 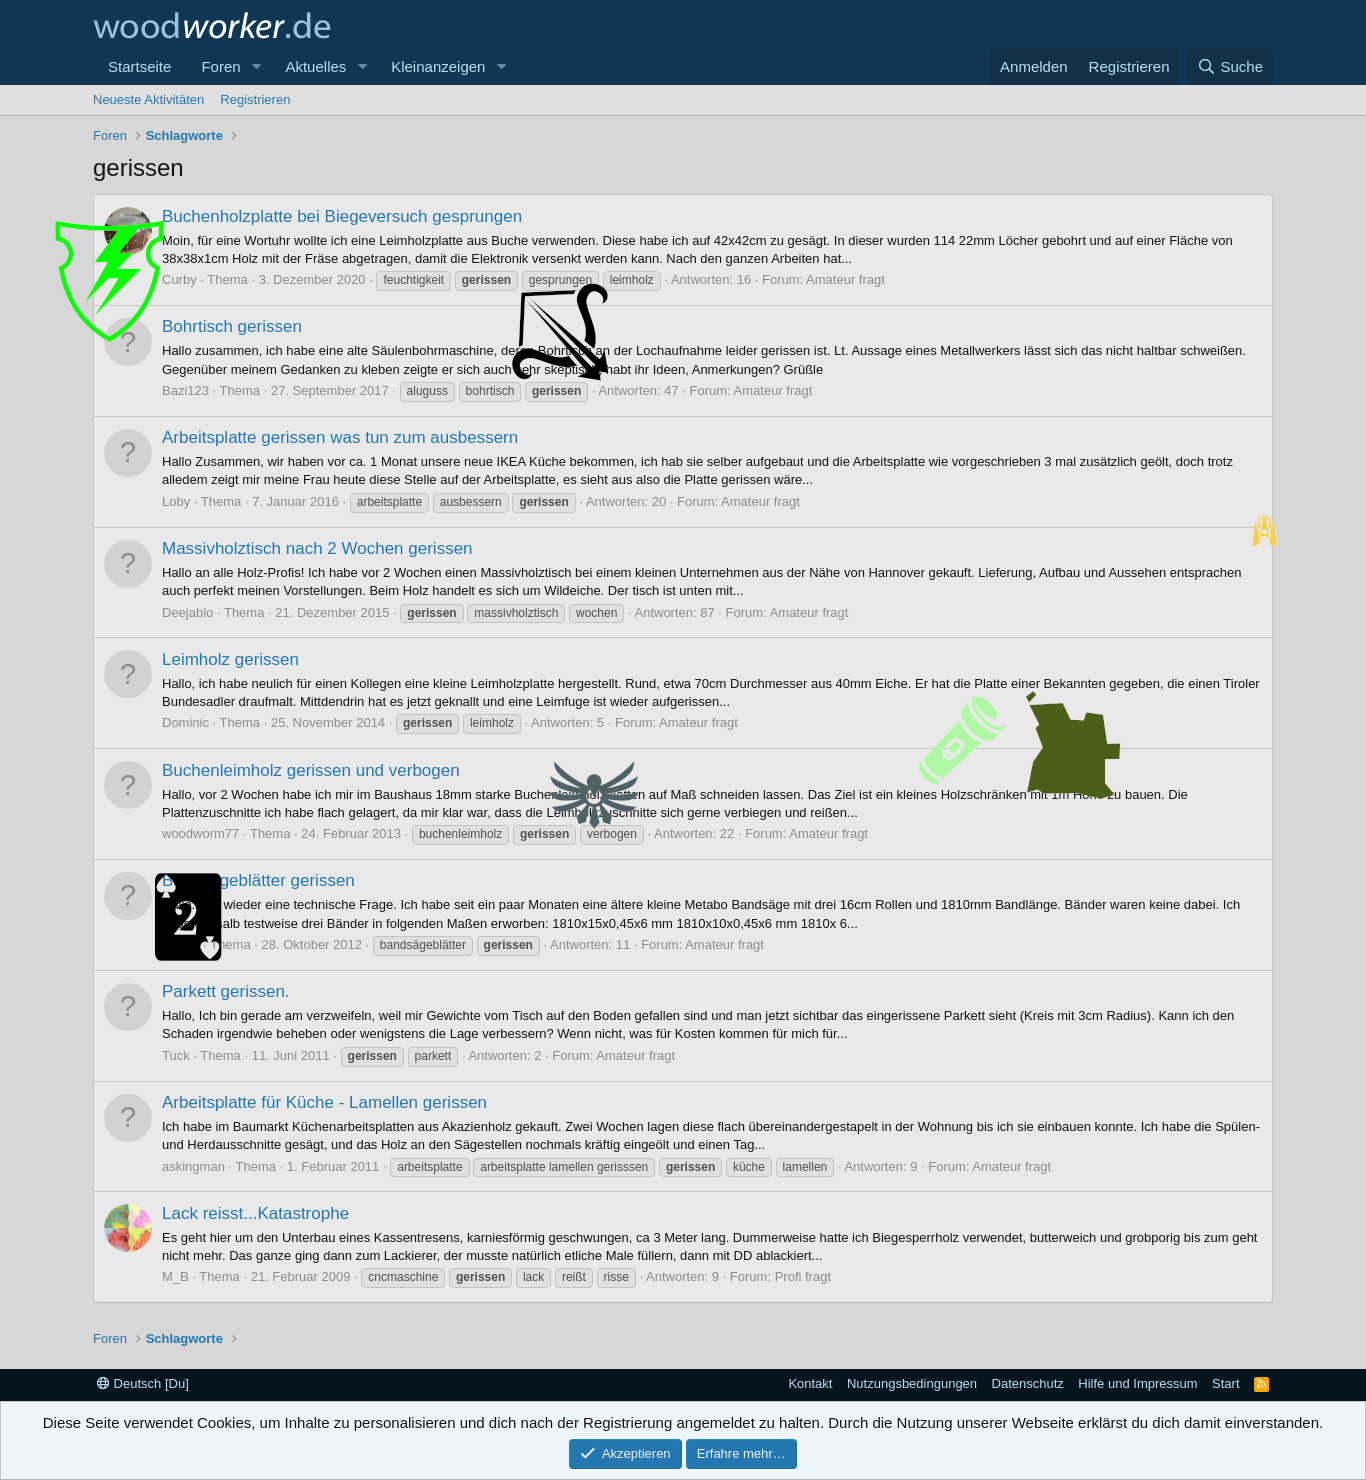 What do you see at coordinates (560, 332) in the screenshot?
I see `activate double shot ability` at bounding box center [560, 332].